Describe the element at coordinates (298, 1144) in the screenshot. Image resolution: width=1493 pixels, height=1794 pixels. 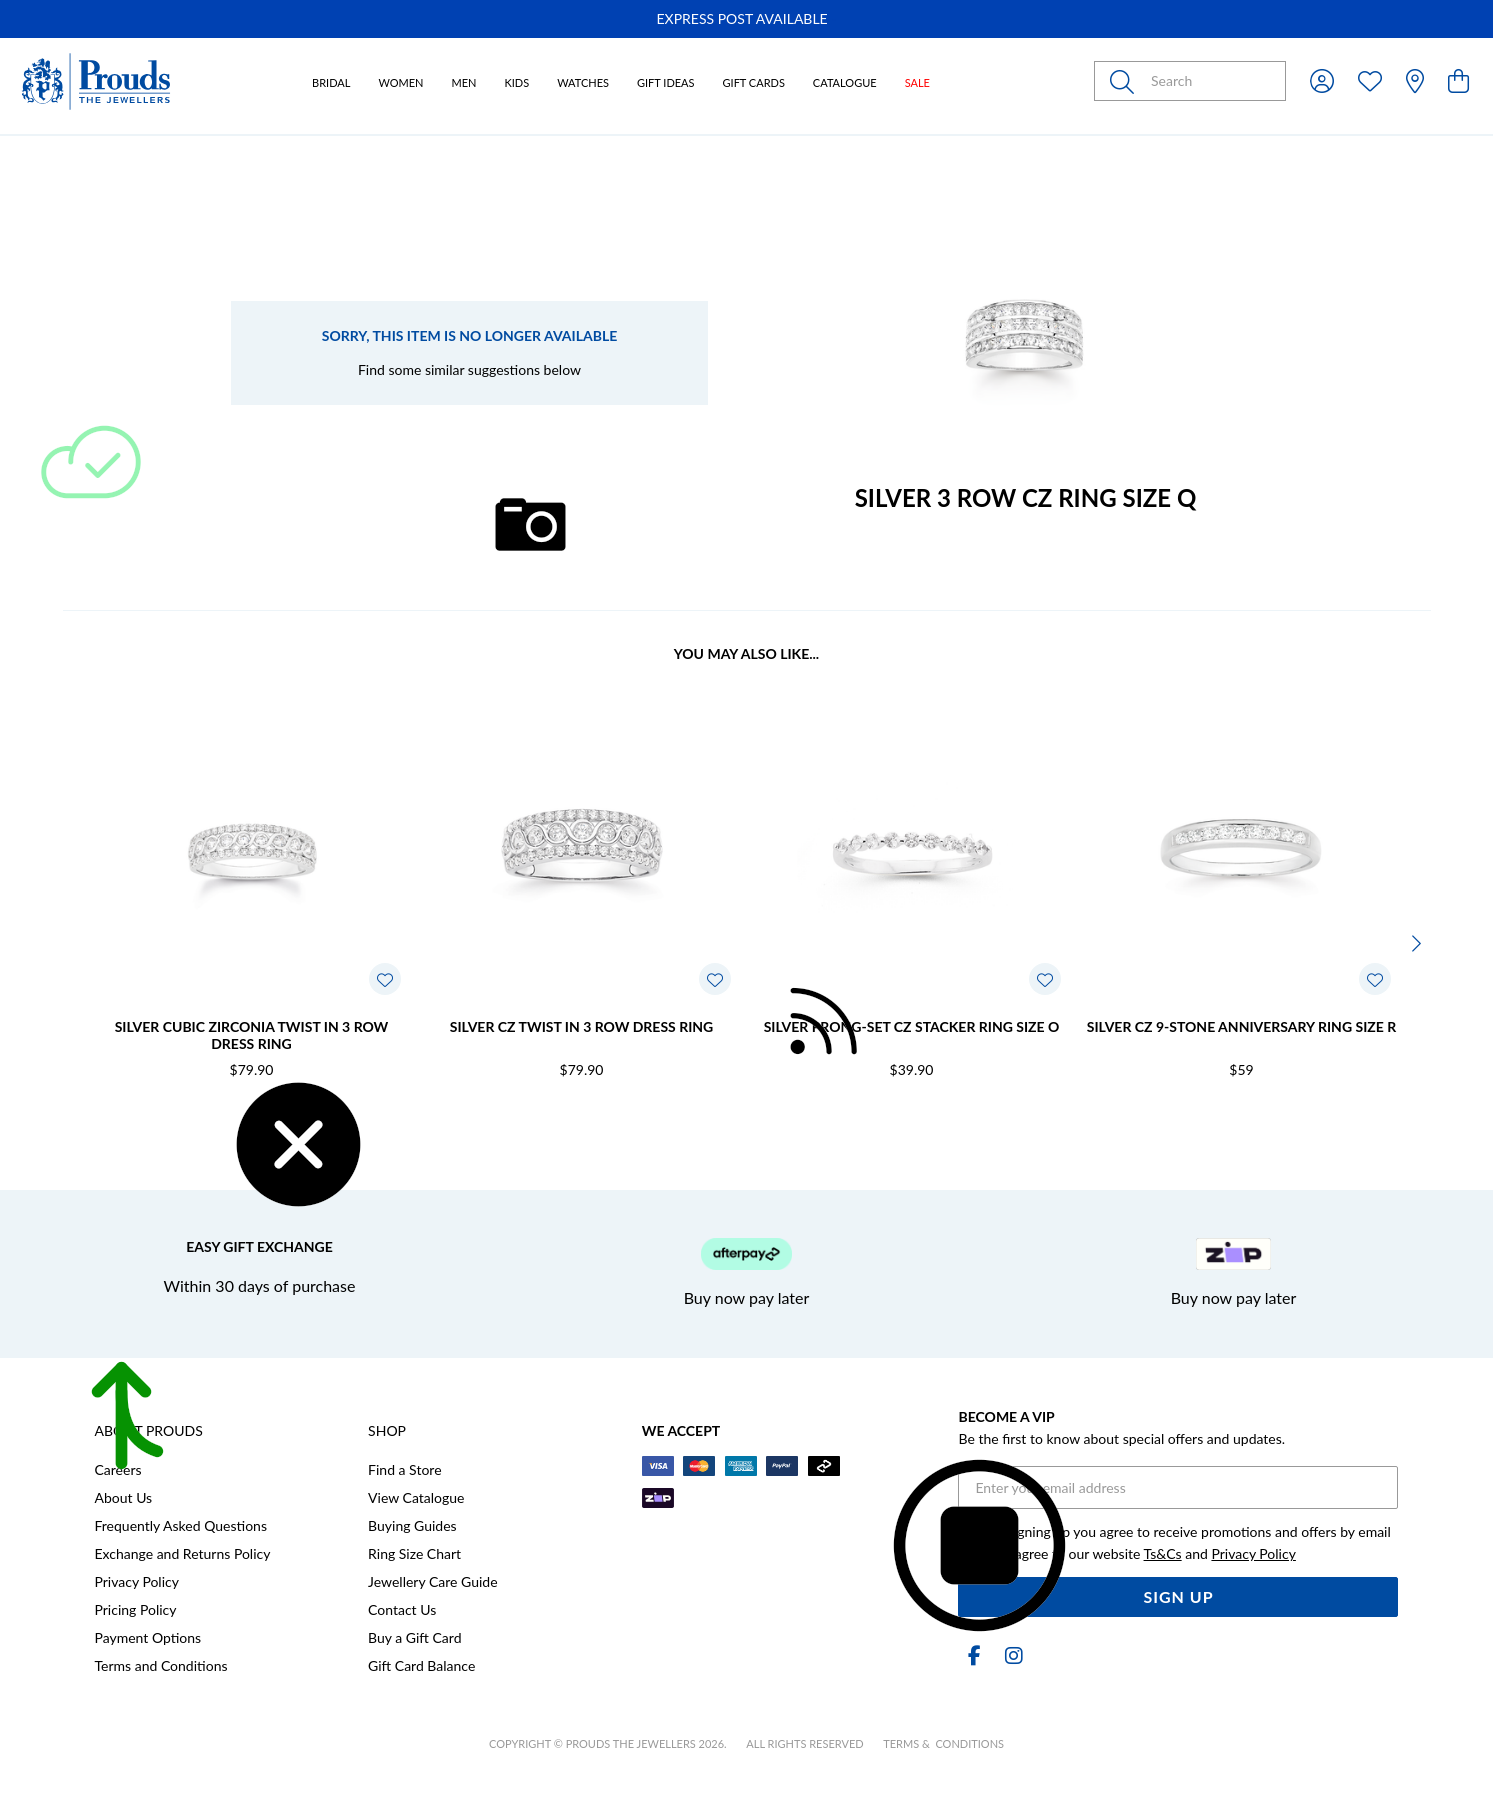
I see `close or dismiss a modal or dialog` at that location.